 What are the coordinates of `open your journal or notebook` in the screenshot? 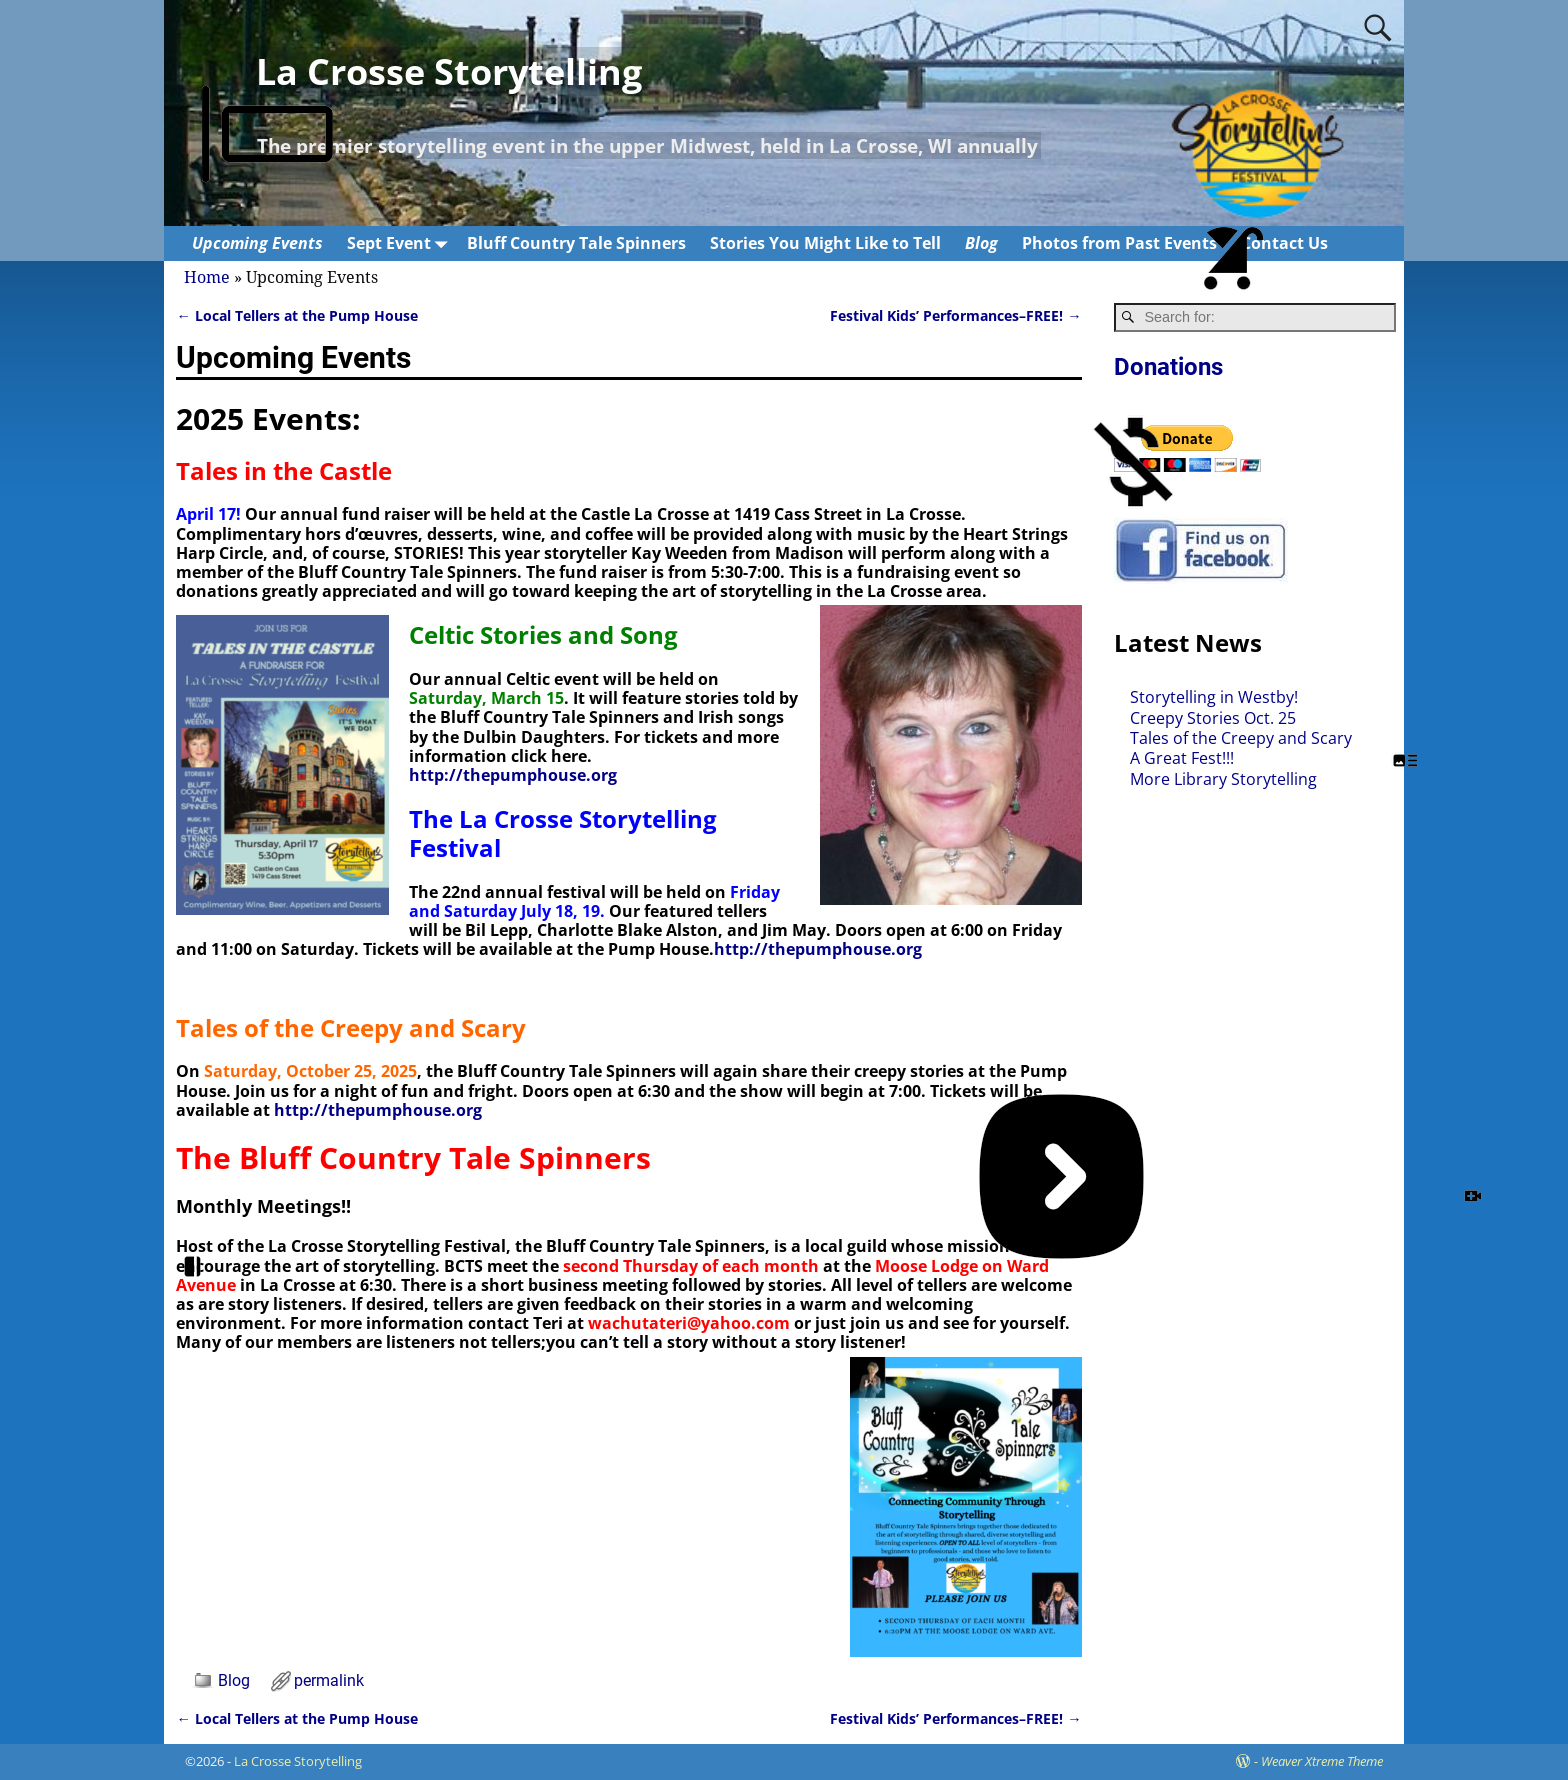 It's located at (192, 1266).